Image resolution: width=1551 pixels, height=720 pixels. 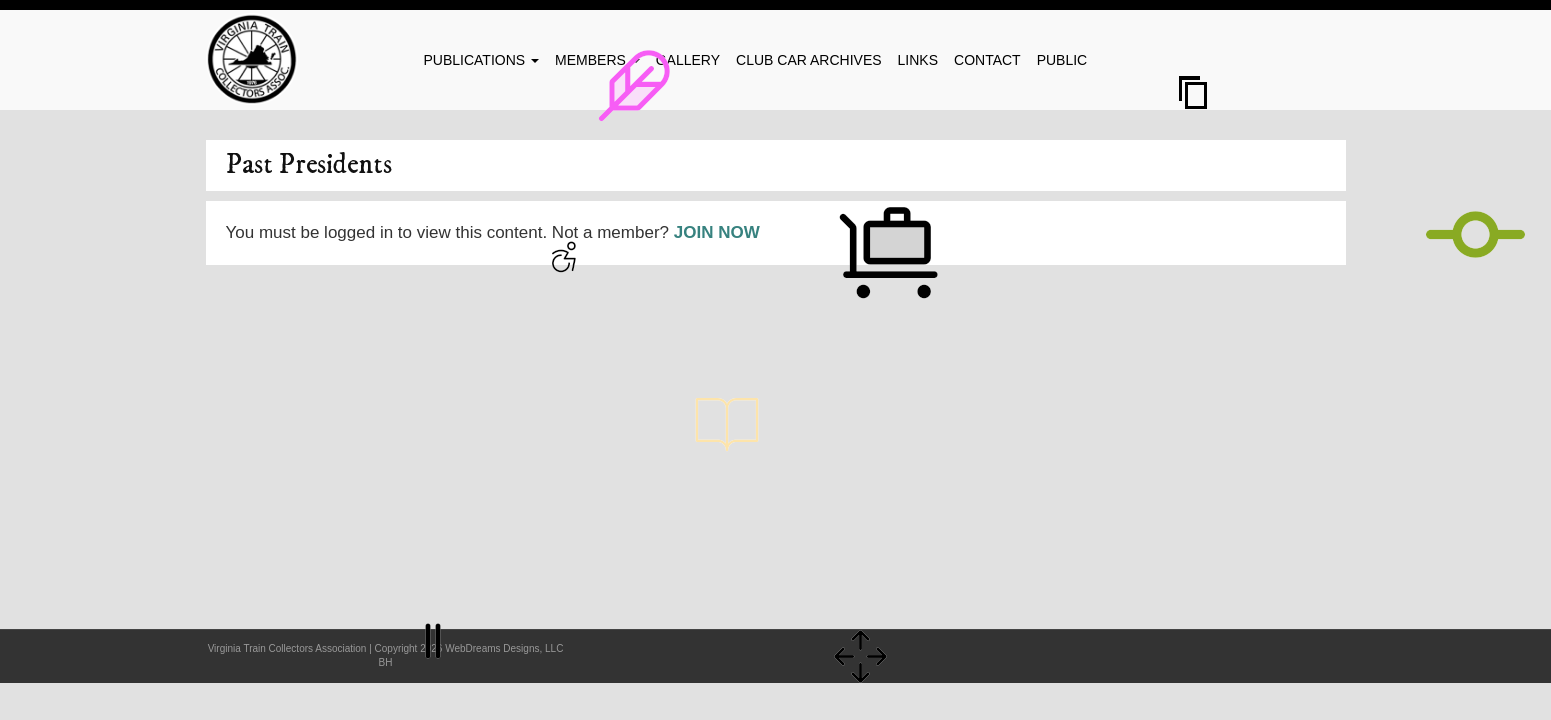 What do you see at coordinates (633, 87) in the screenshot?
I see `compose a new message or note` at bounding box center [633, 87].